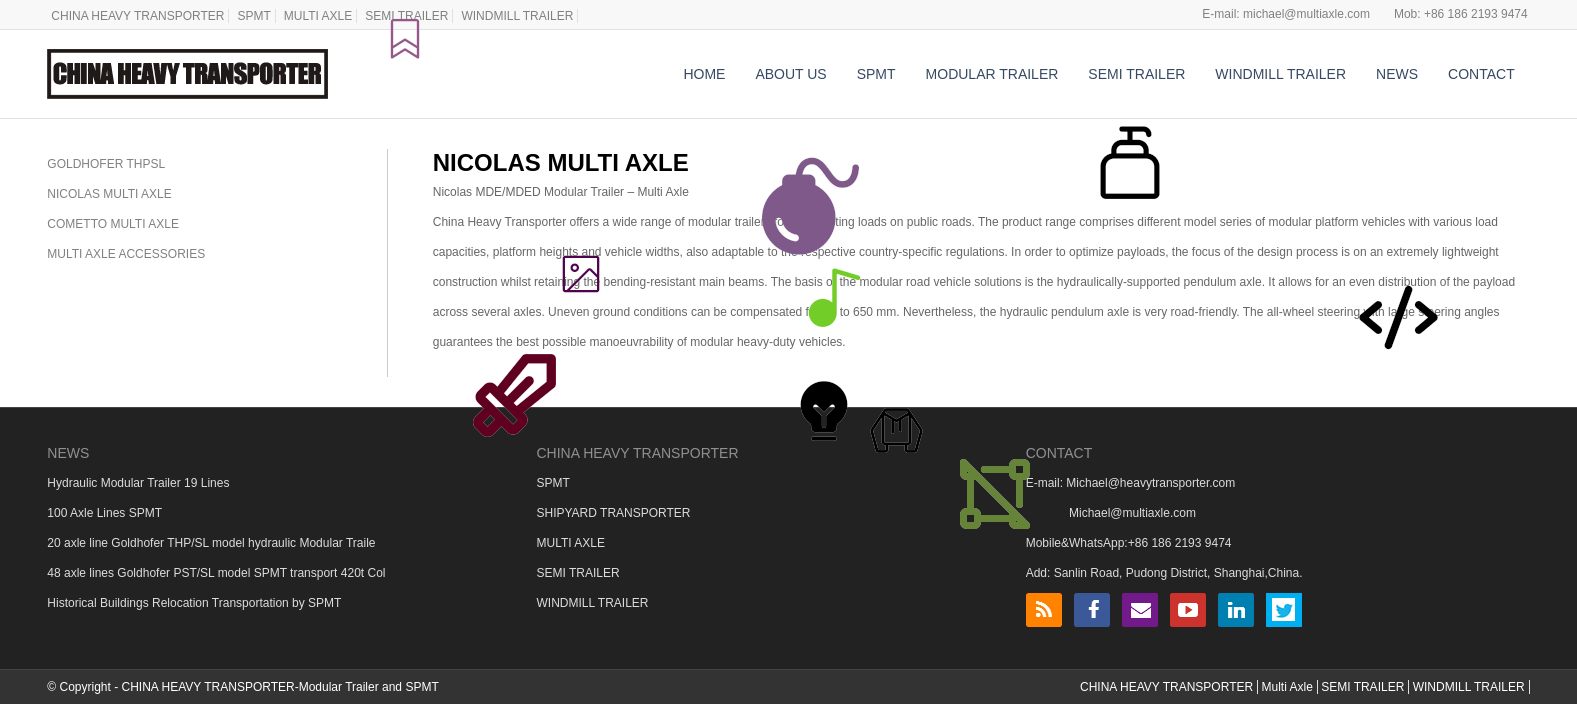 This screenshot has width=1577, height=720. Describe the element at coordinates (834, 296) in the screenshot. I see `access music or audio player` at that location.